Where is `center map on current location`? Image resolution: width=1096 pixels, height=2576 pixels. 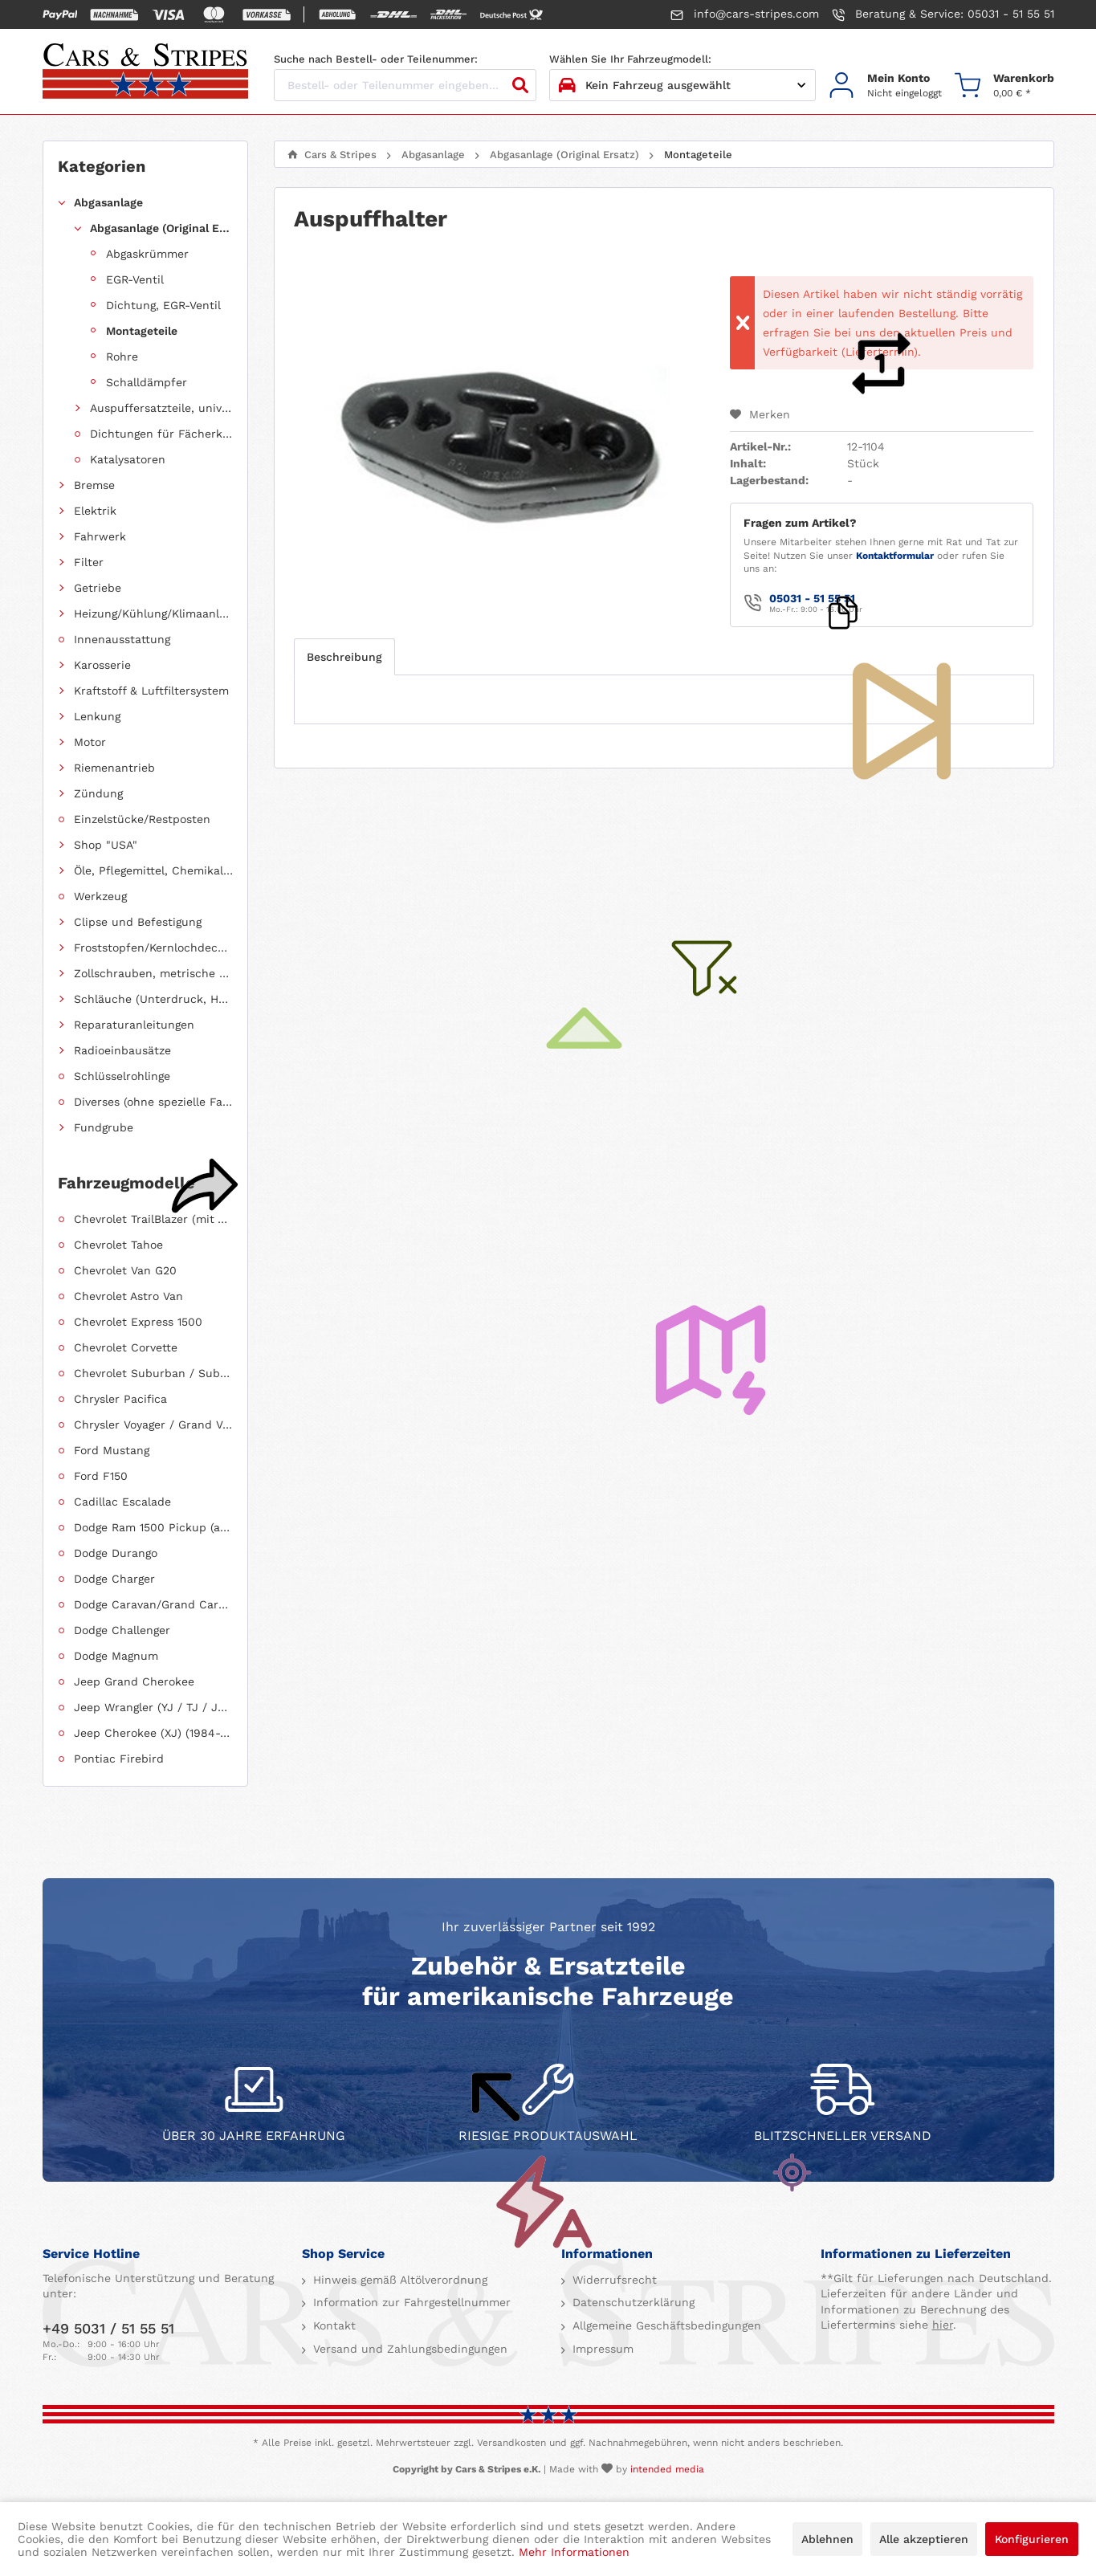 center map on current location is located at coordinates (792, 2172).